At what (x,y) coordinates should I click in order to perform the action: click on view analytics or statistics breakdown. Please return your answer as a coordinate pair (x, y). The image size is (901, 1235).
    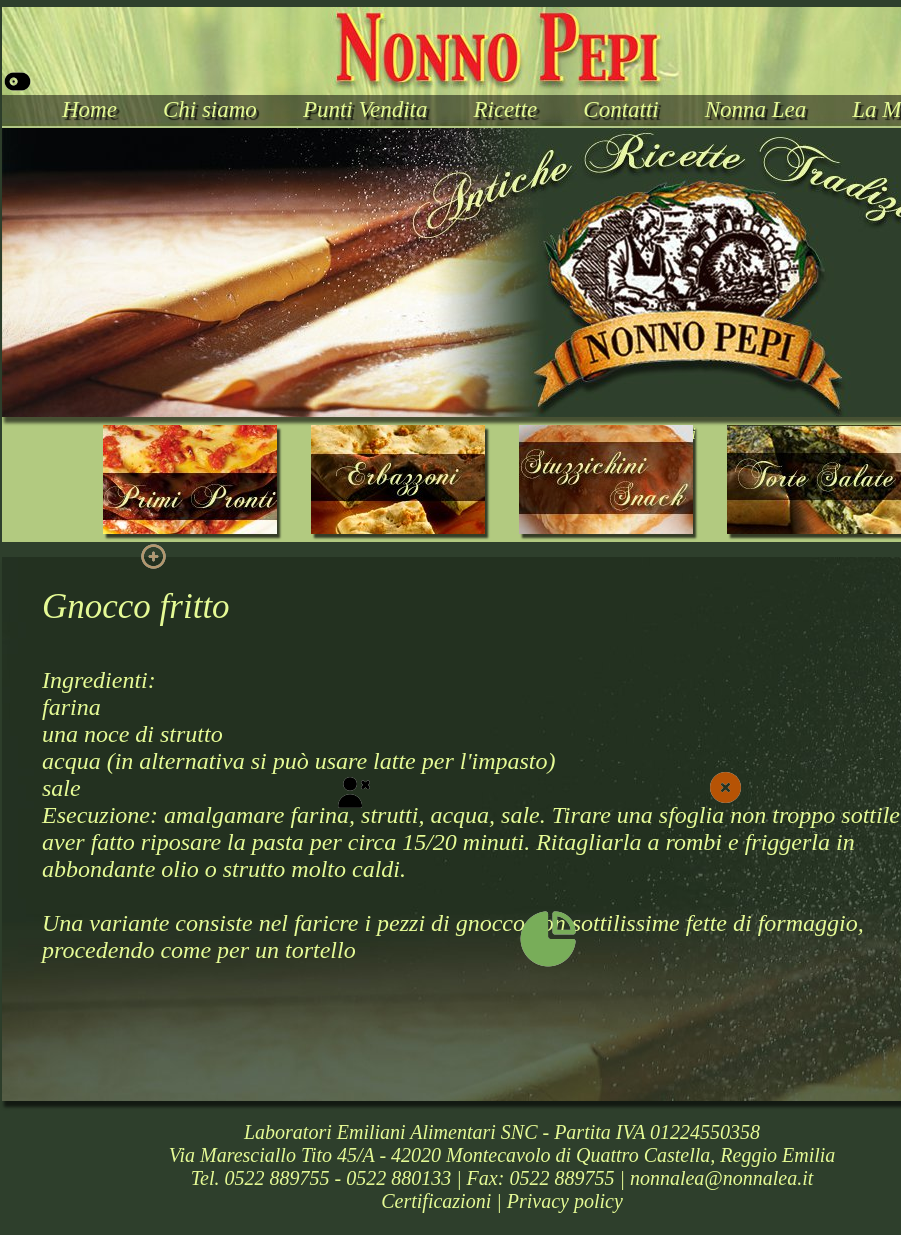
    Looking at the image, I should click on (548, 939).